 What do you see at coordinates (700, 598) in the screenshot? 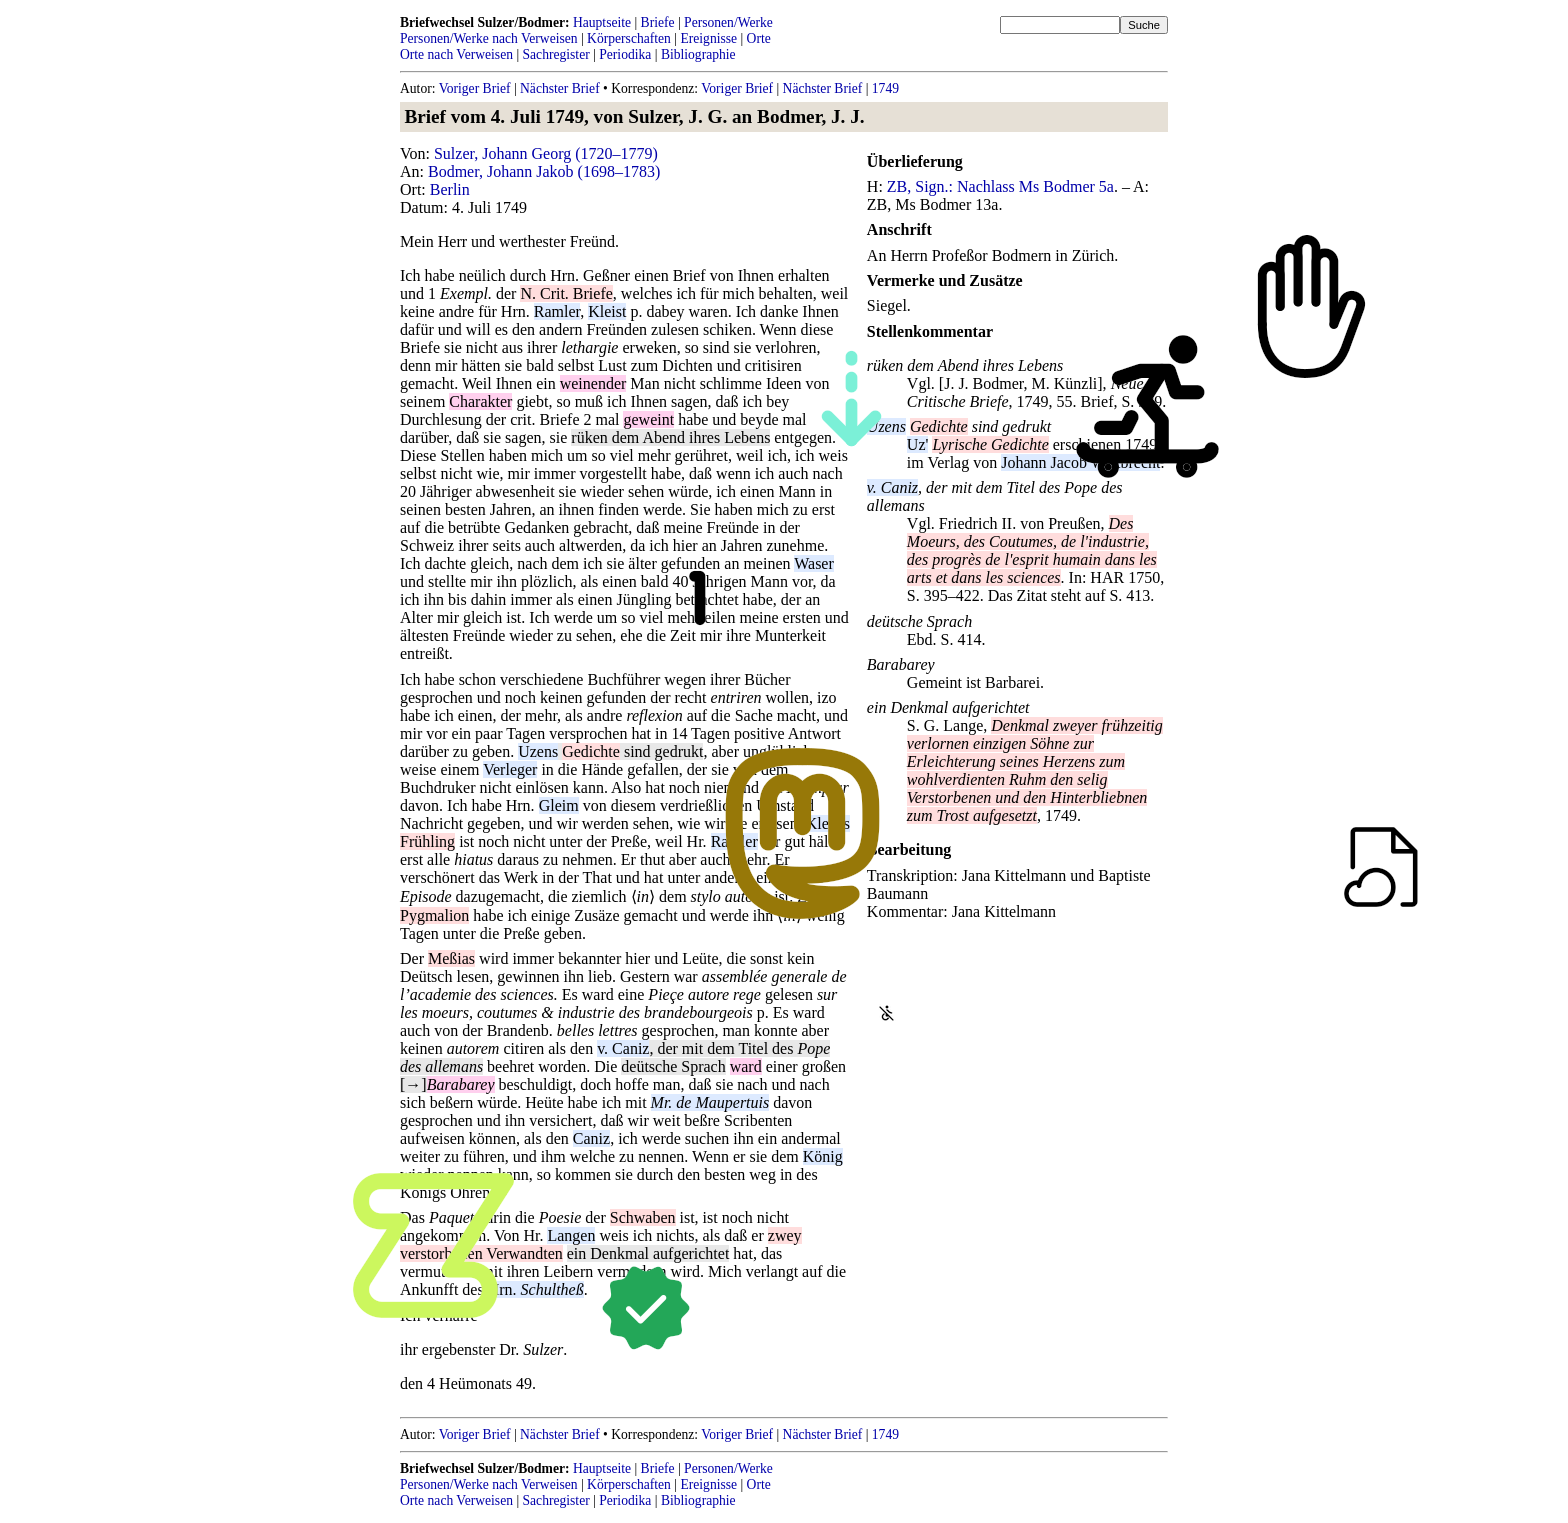
I see `indicates first item or top priority` at bounding box center [700, 598].